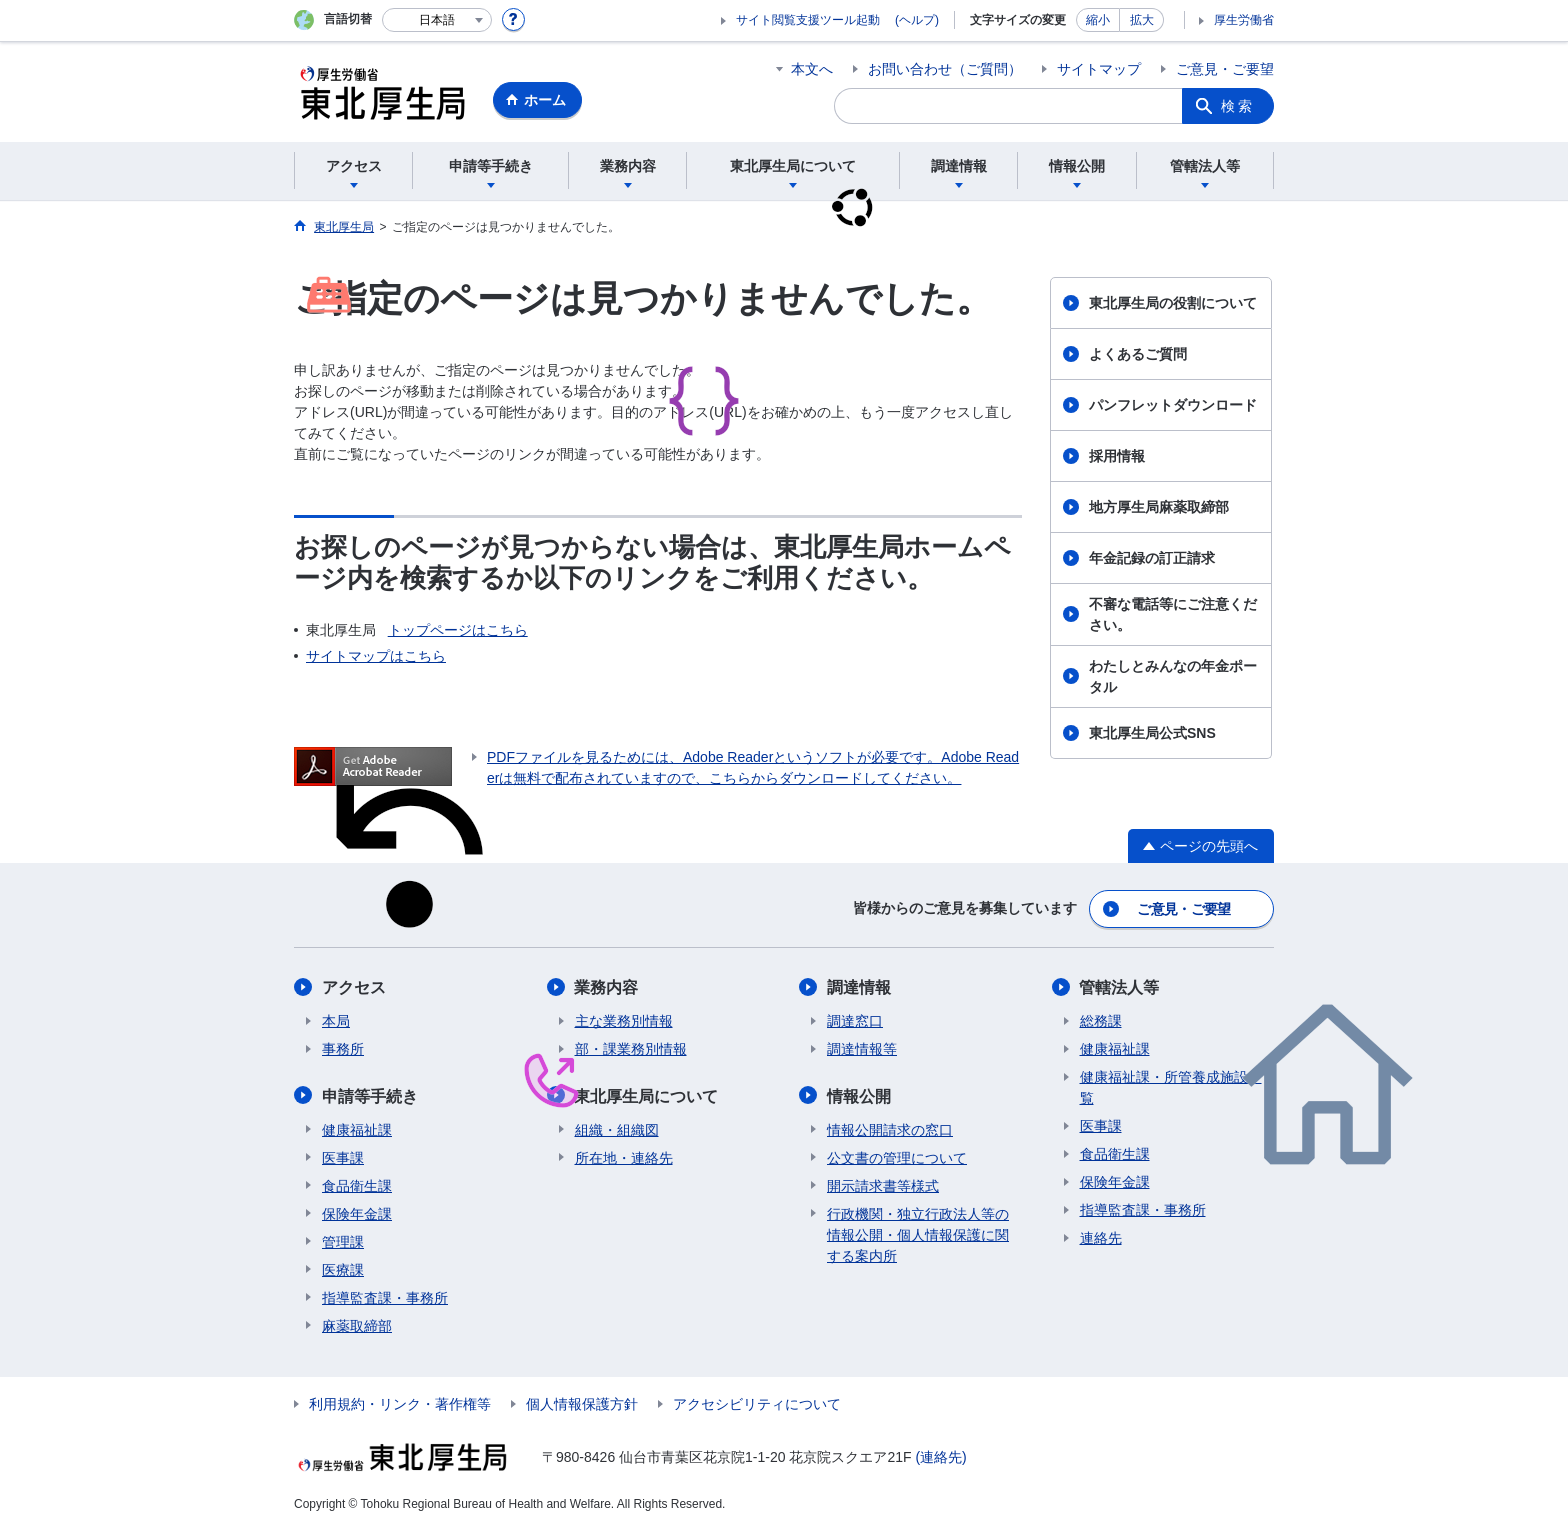 The image size is (1568, 1529). I want to click on make an outgoing call, so click(552, 1079).